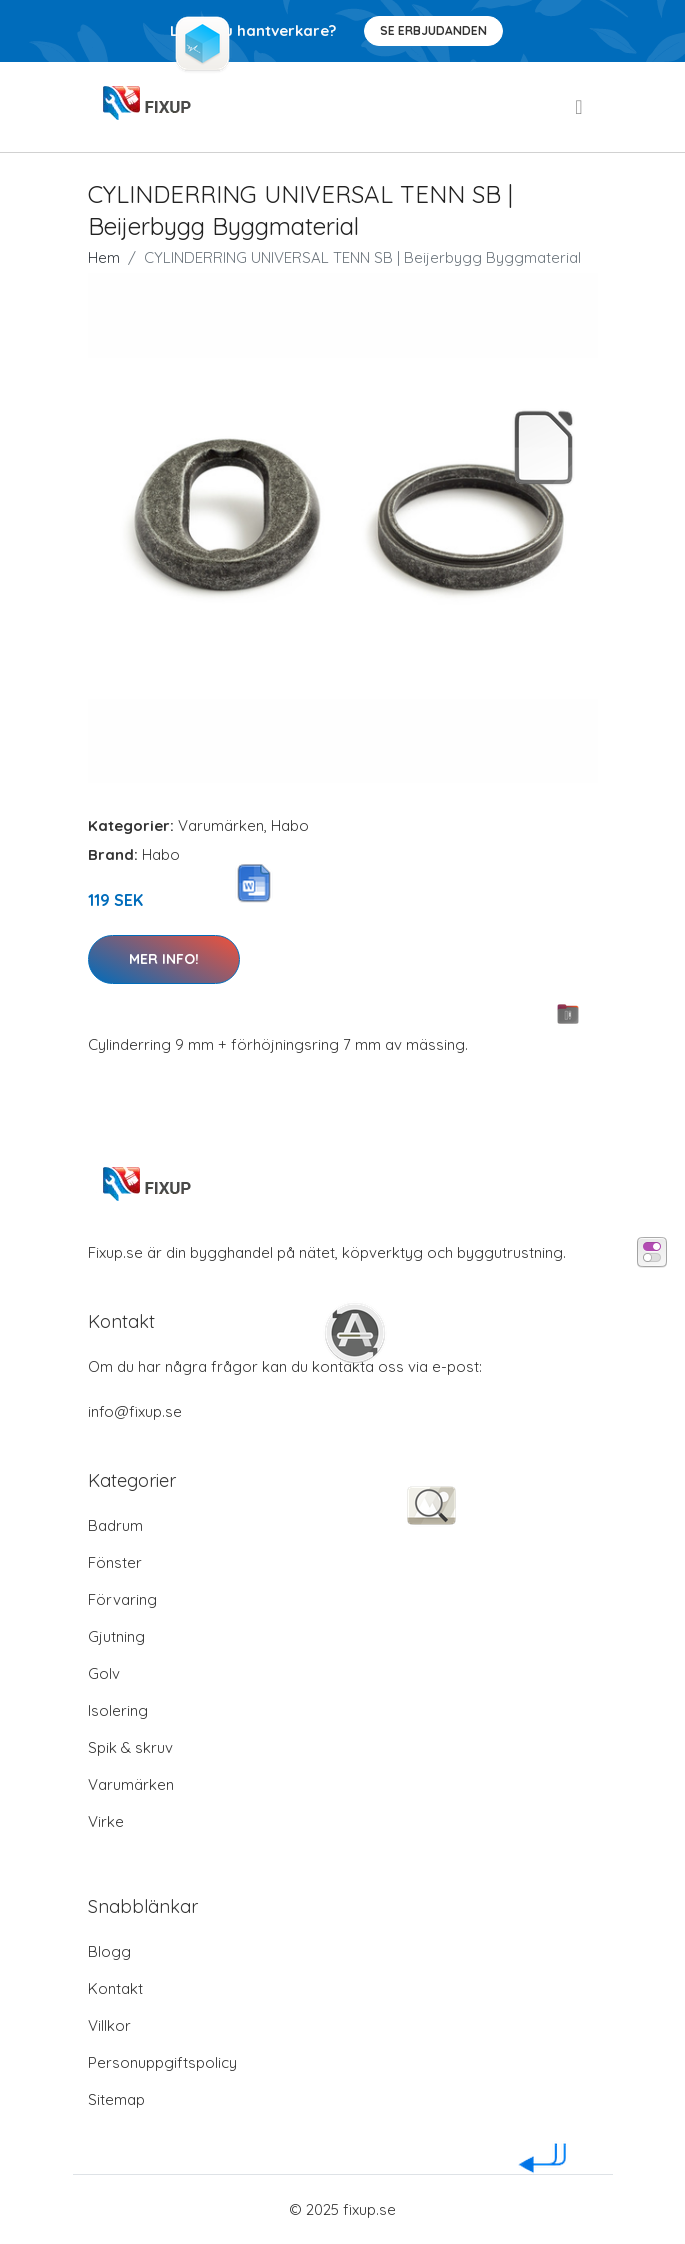 Image resolution: width=685 pixels, height=2244 pixels. Describe the element at coordinates (202, 43) in the screenshot. I see `launch virtualbox virtual machine manager` at that location.